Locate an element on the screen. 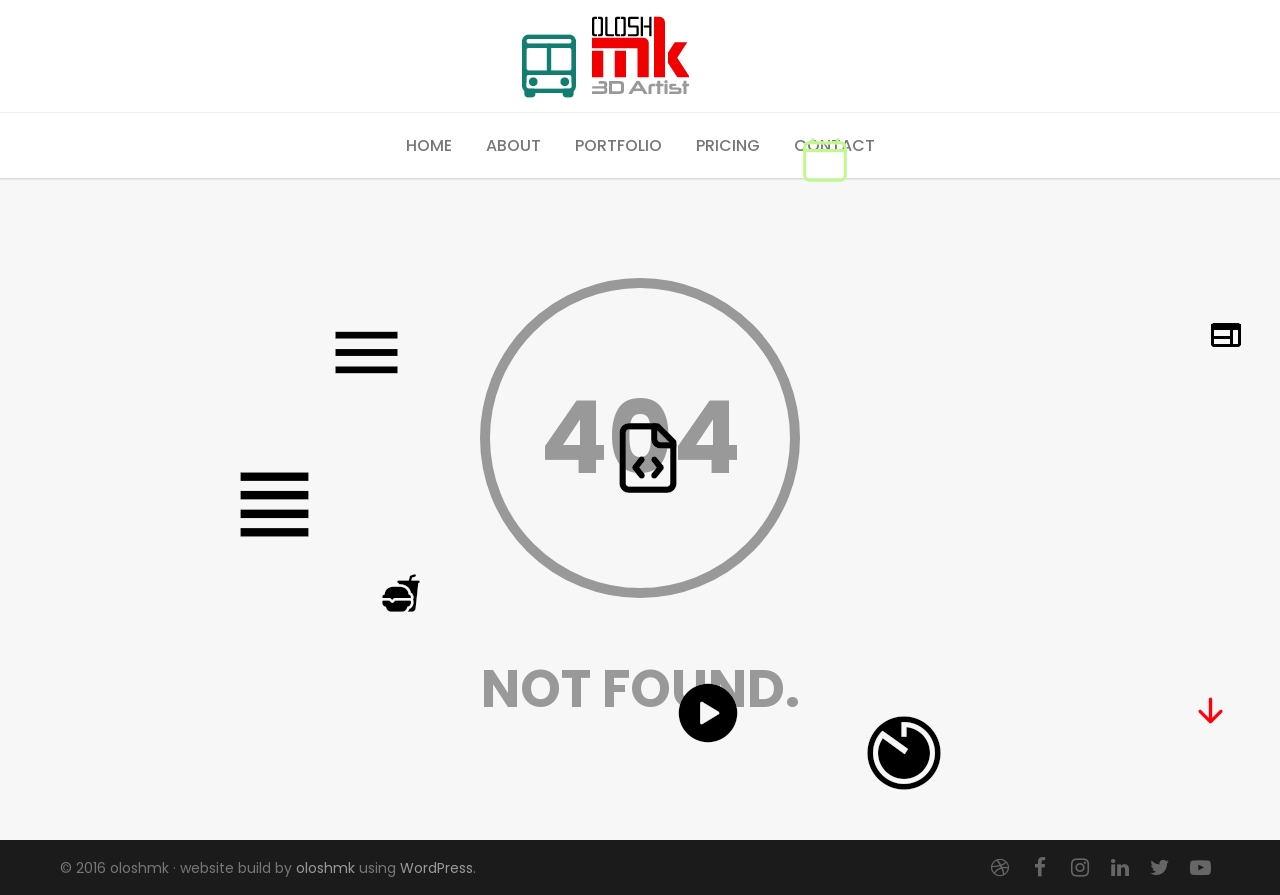  view empty calendar or schedule is located at coordinates (825, 160).